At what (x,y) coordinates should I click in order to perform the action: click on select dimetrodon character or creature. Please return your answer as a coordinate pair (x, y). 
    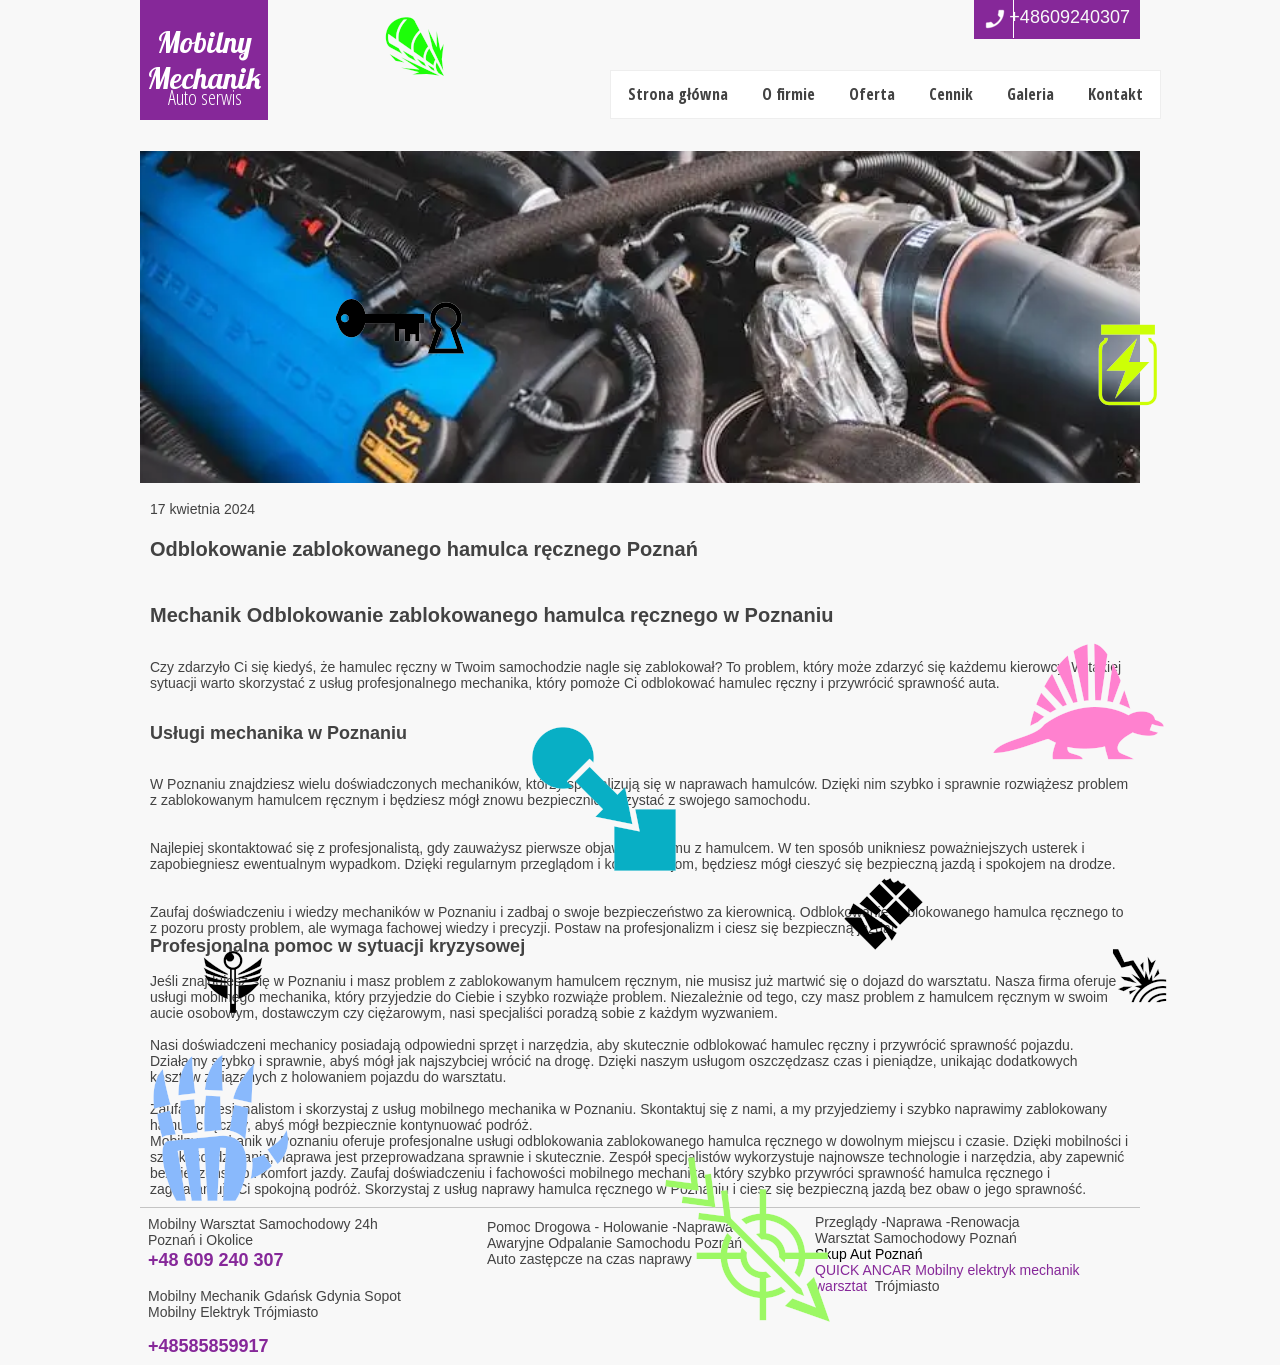
    Looking at the image, I should click on (1078, 701).